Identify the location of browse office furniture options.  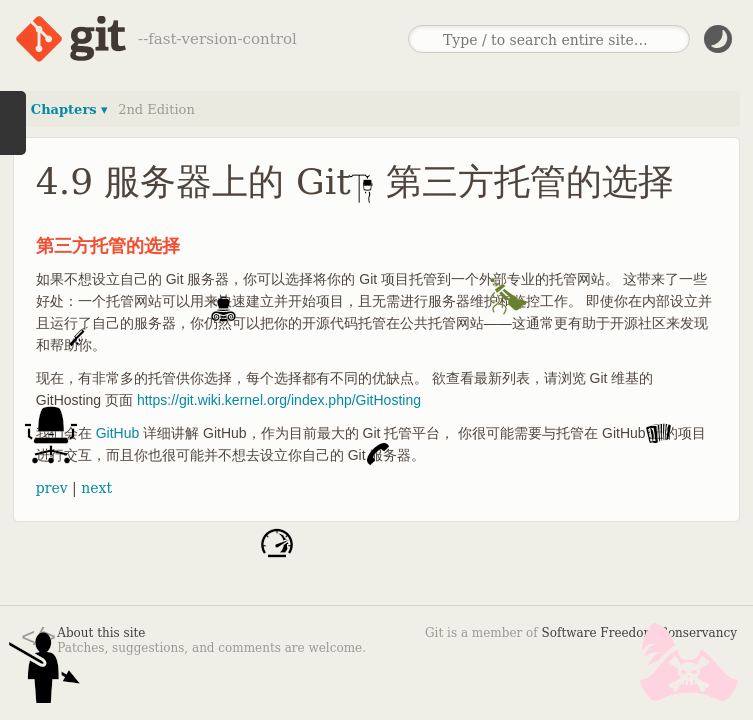
(51, 435).